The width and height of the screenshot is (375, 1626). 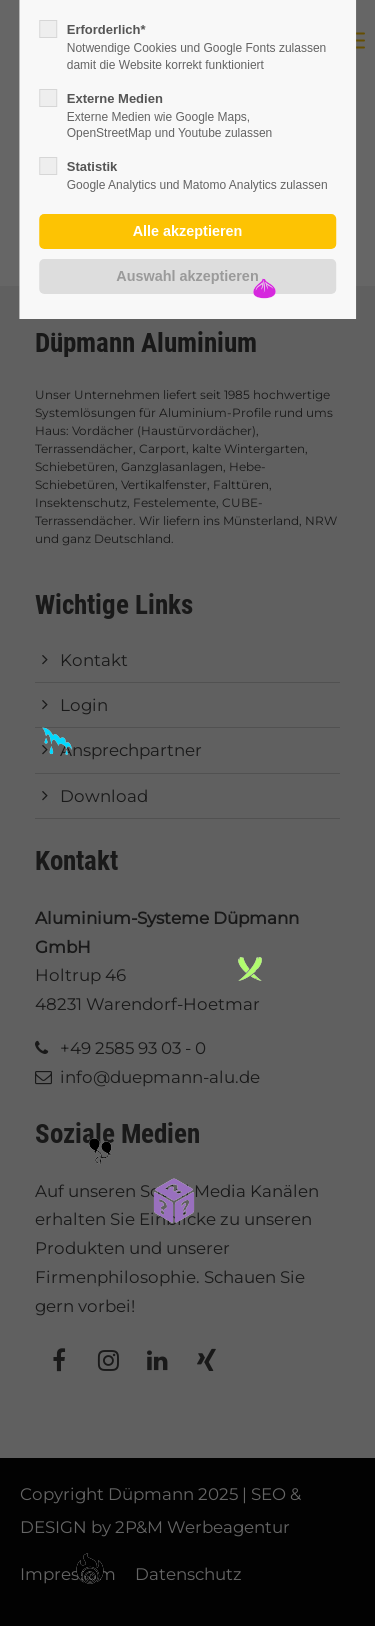 What do you see at coordinates (264, 288) in the screenshot?
I see `select dumpling or bao item in a food game` at bounding box center [264, 288].